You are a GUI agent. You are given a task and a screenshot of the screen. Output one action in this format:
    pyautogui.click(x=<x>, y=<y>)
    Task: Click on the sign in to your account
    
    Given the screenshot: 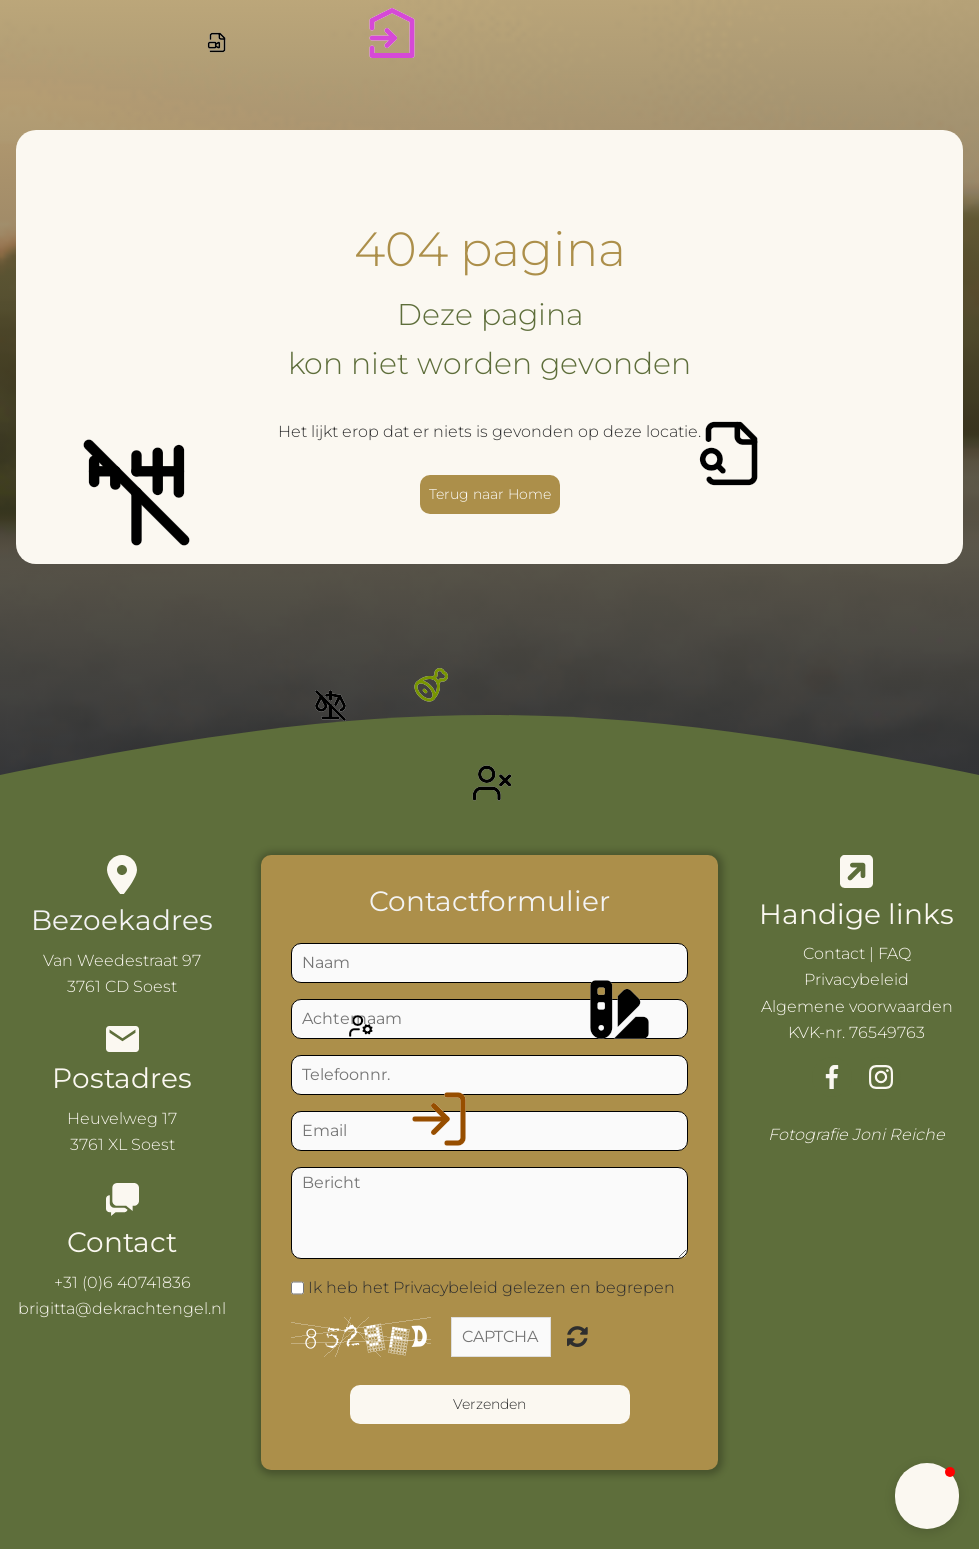 What is the action you would take?
    pyautogui.click(x=439, y=1119)
    